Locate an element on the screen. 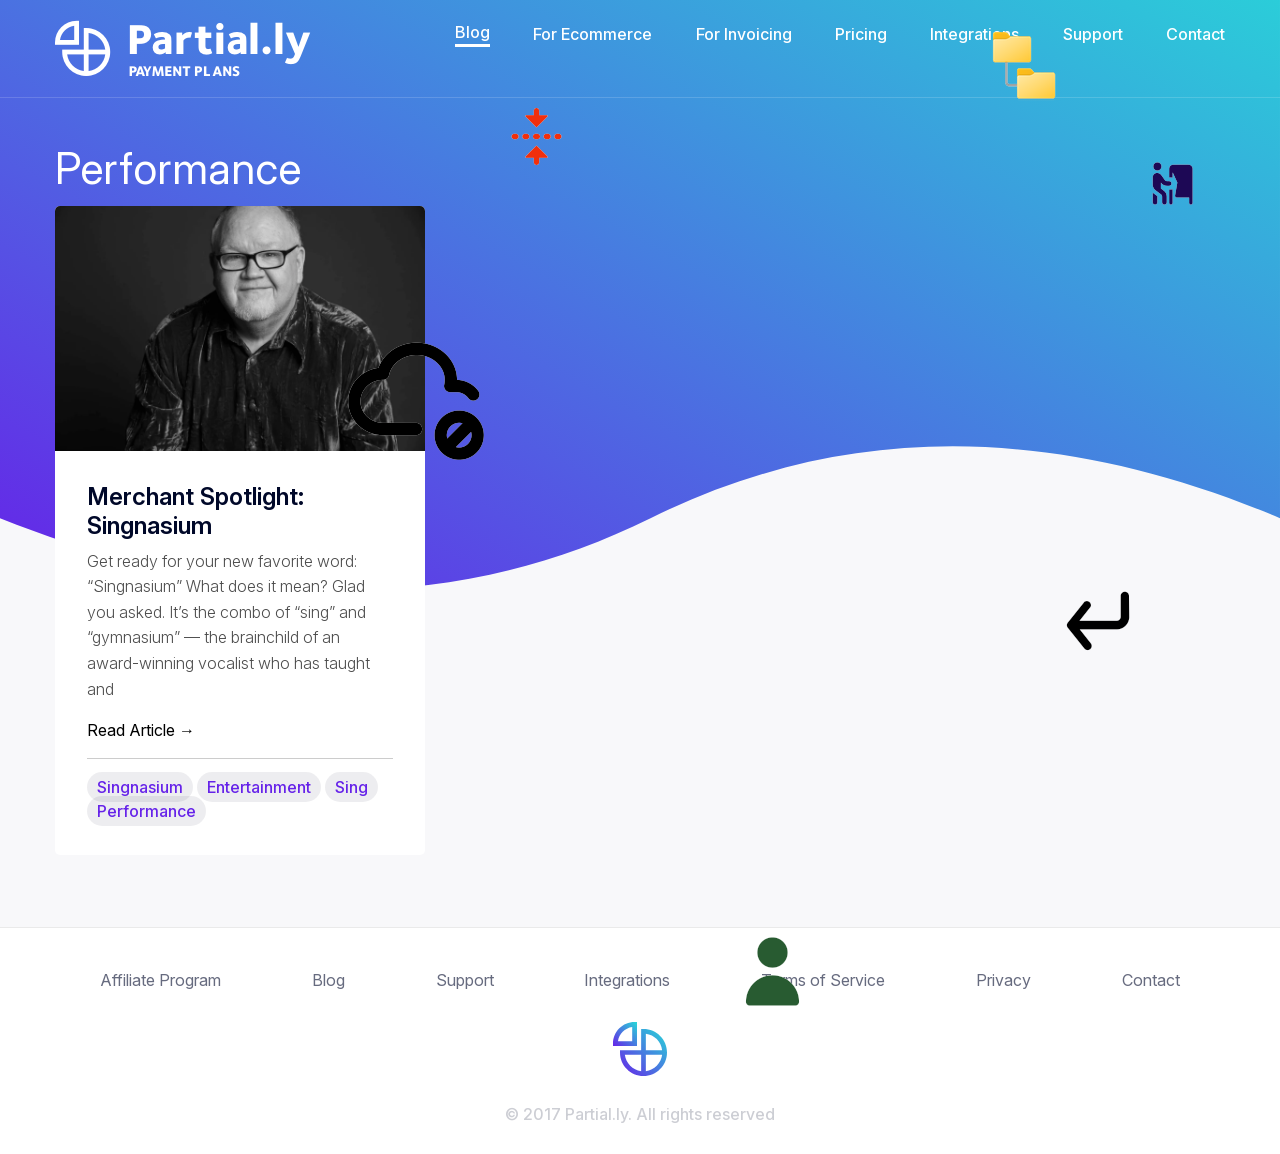  return or enter key is located at coordinates (1096, 621).